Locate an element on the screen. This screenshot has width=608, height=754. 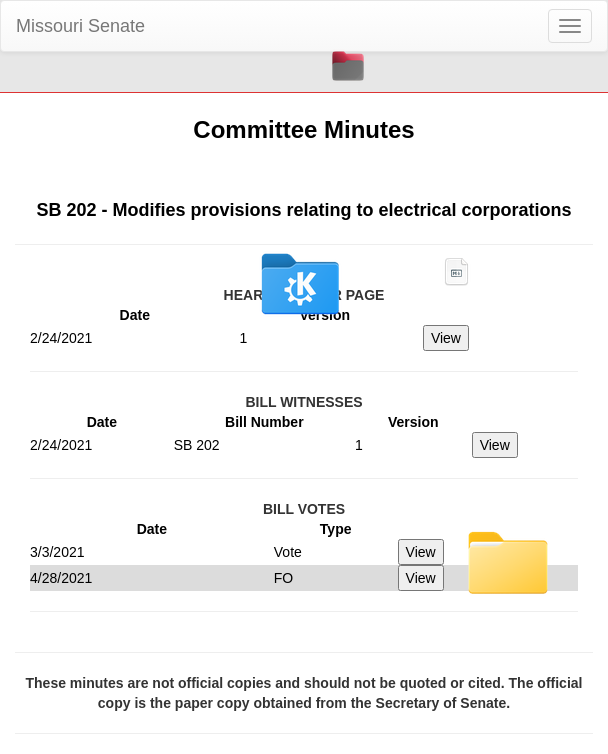
drop files here to move them into this folder is located at coordinates (348, 66).